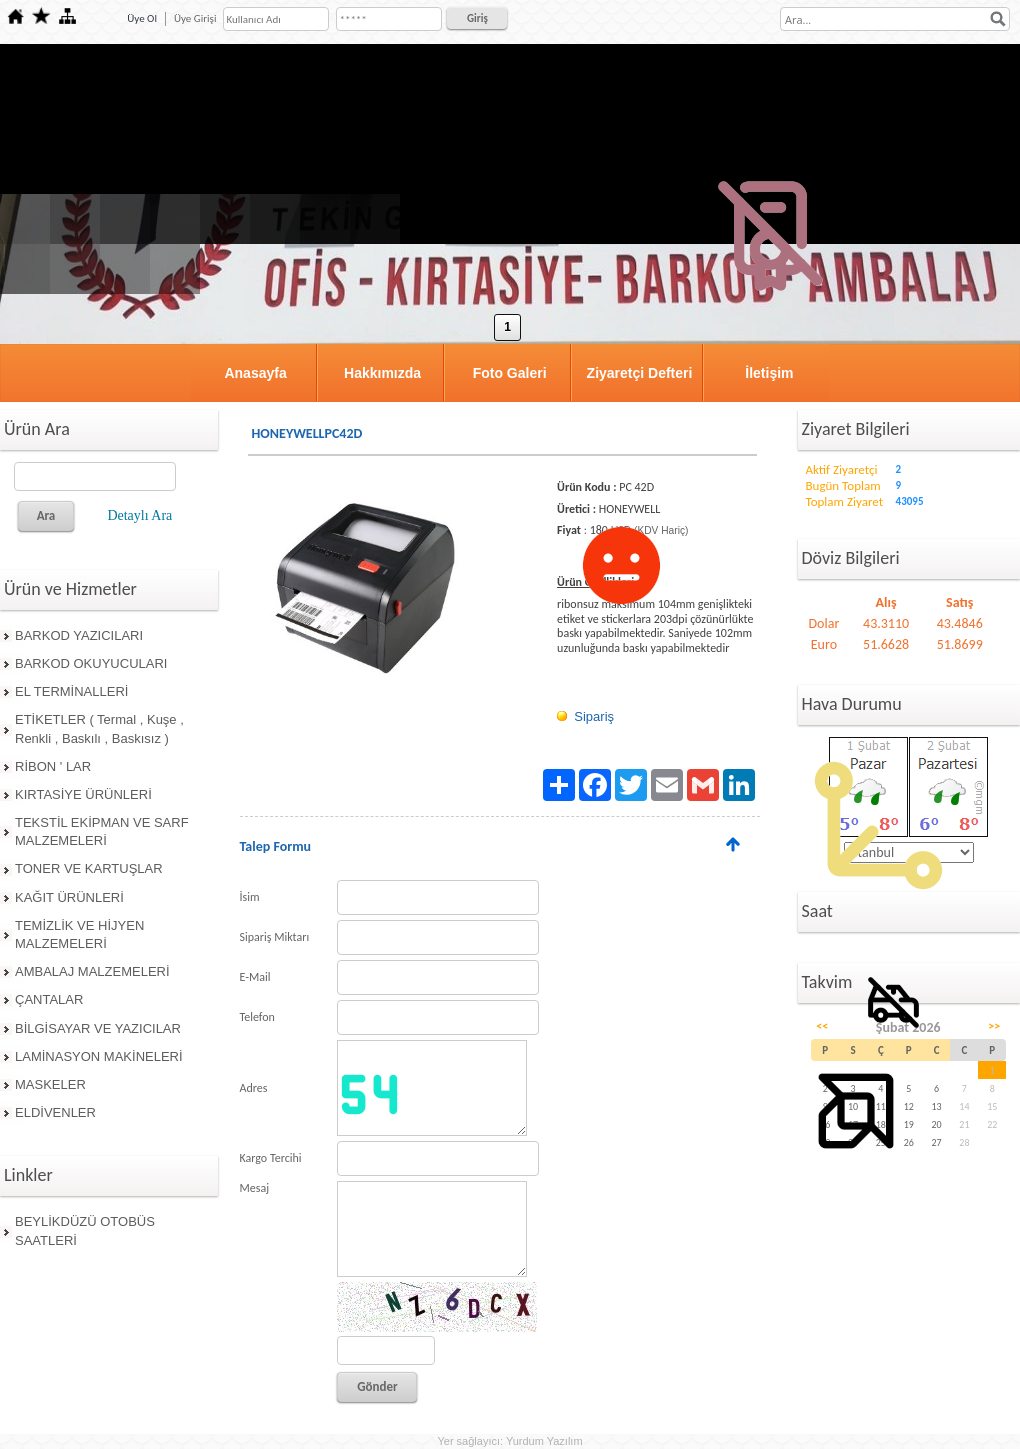  What do you see at coordinates (893, 1002) in the screenshot?
I see `vehicle unavailable or disabled` at bounding box center [893, 1002].